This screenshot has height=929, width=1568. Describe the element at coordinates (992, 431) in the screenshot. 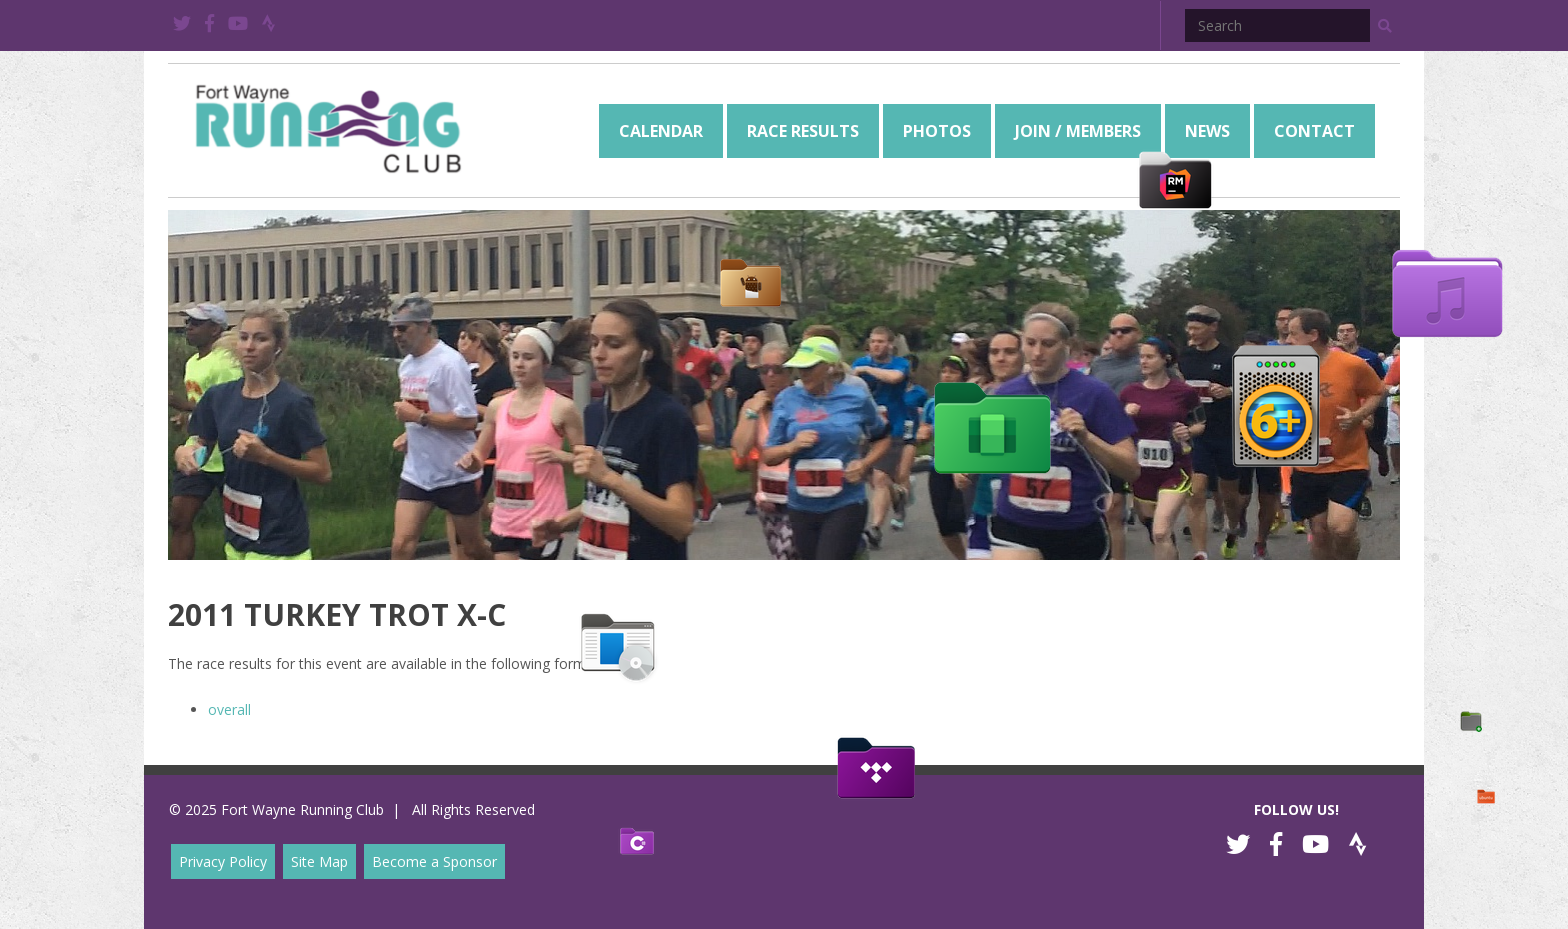

I see `open windows subsystem for android files` at that location.